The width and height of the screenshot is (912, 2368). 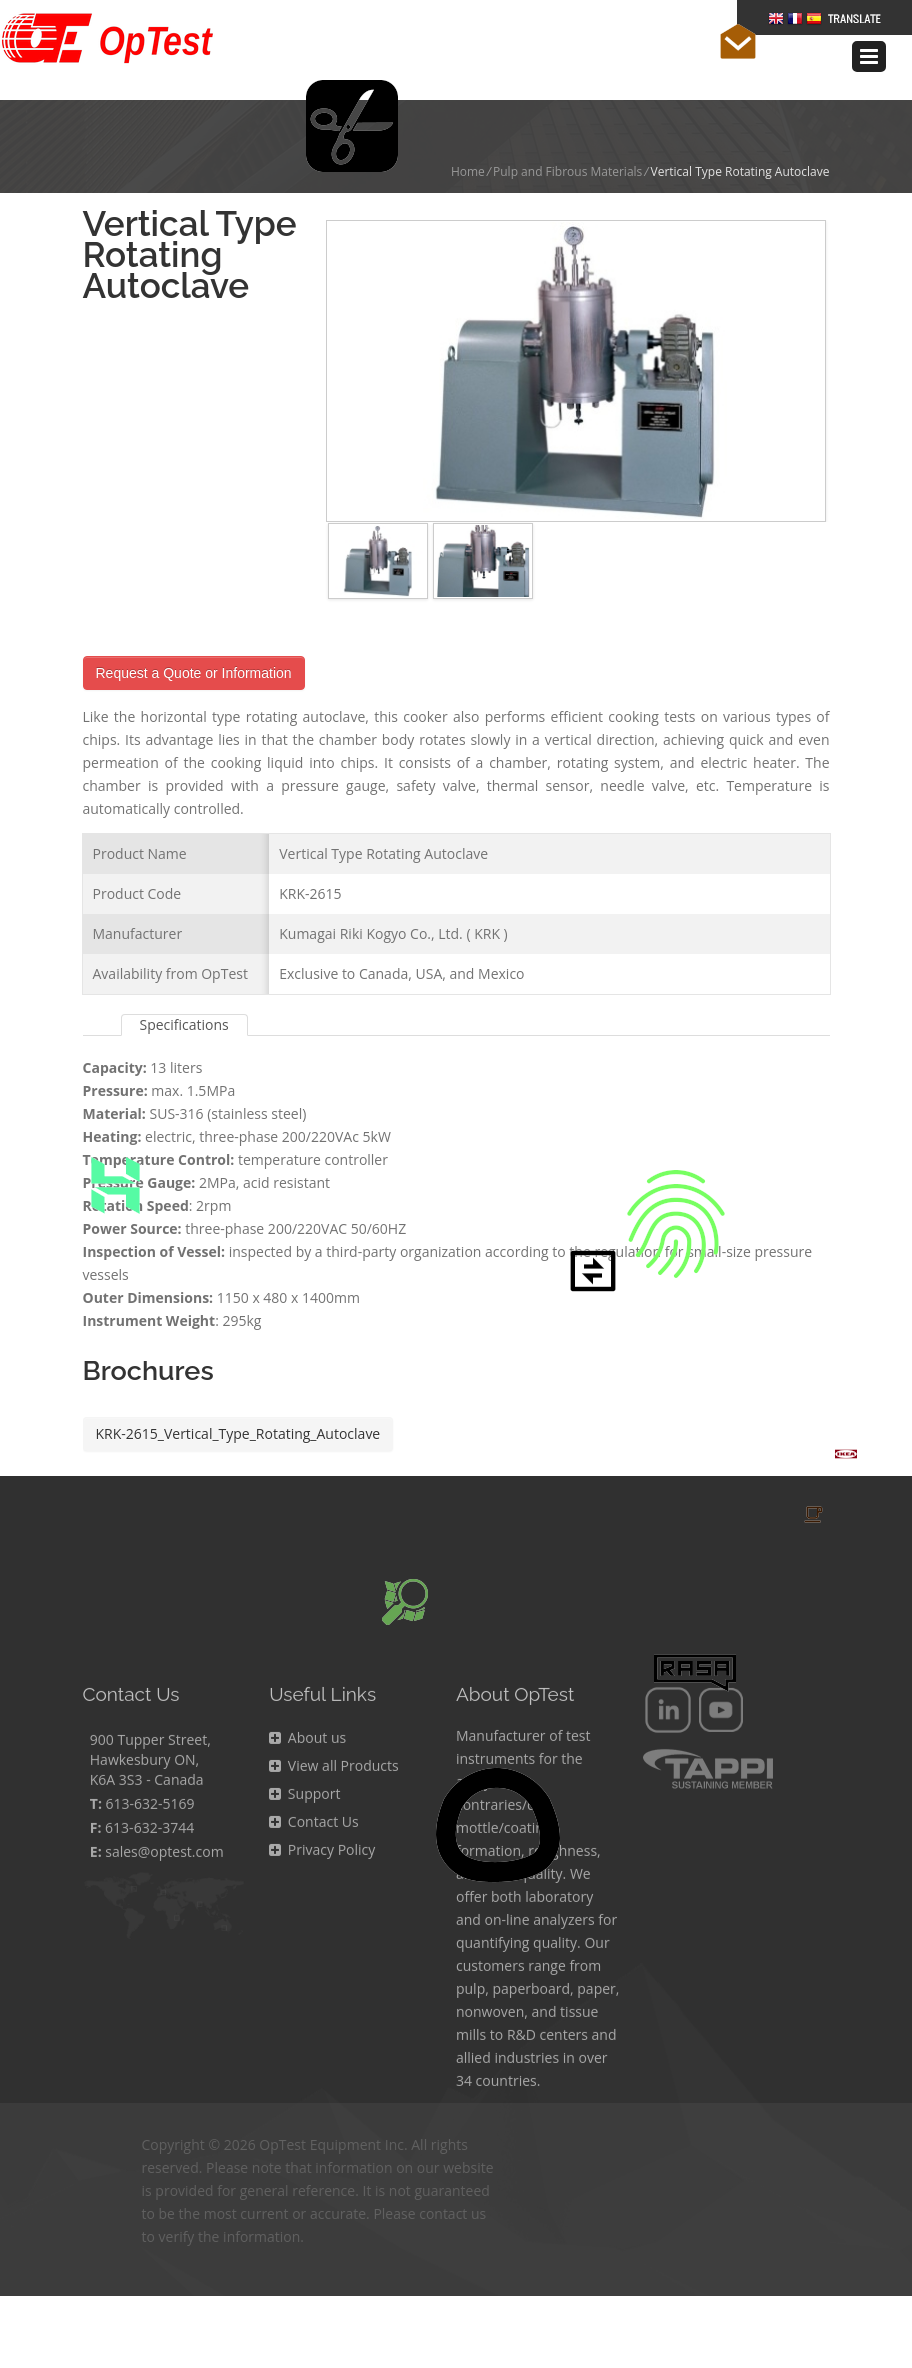 I want to click on open OpenStreetMap application, so click(x=405, y=1602).